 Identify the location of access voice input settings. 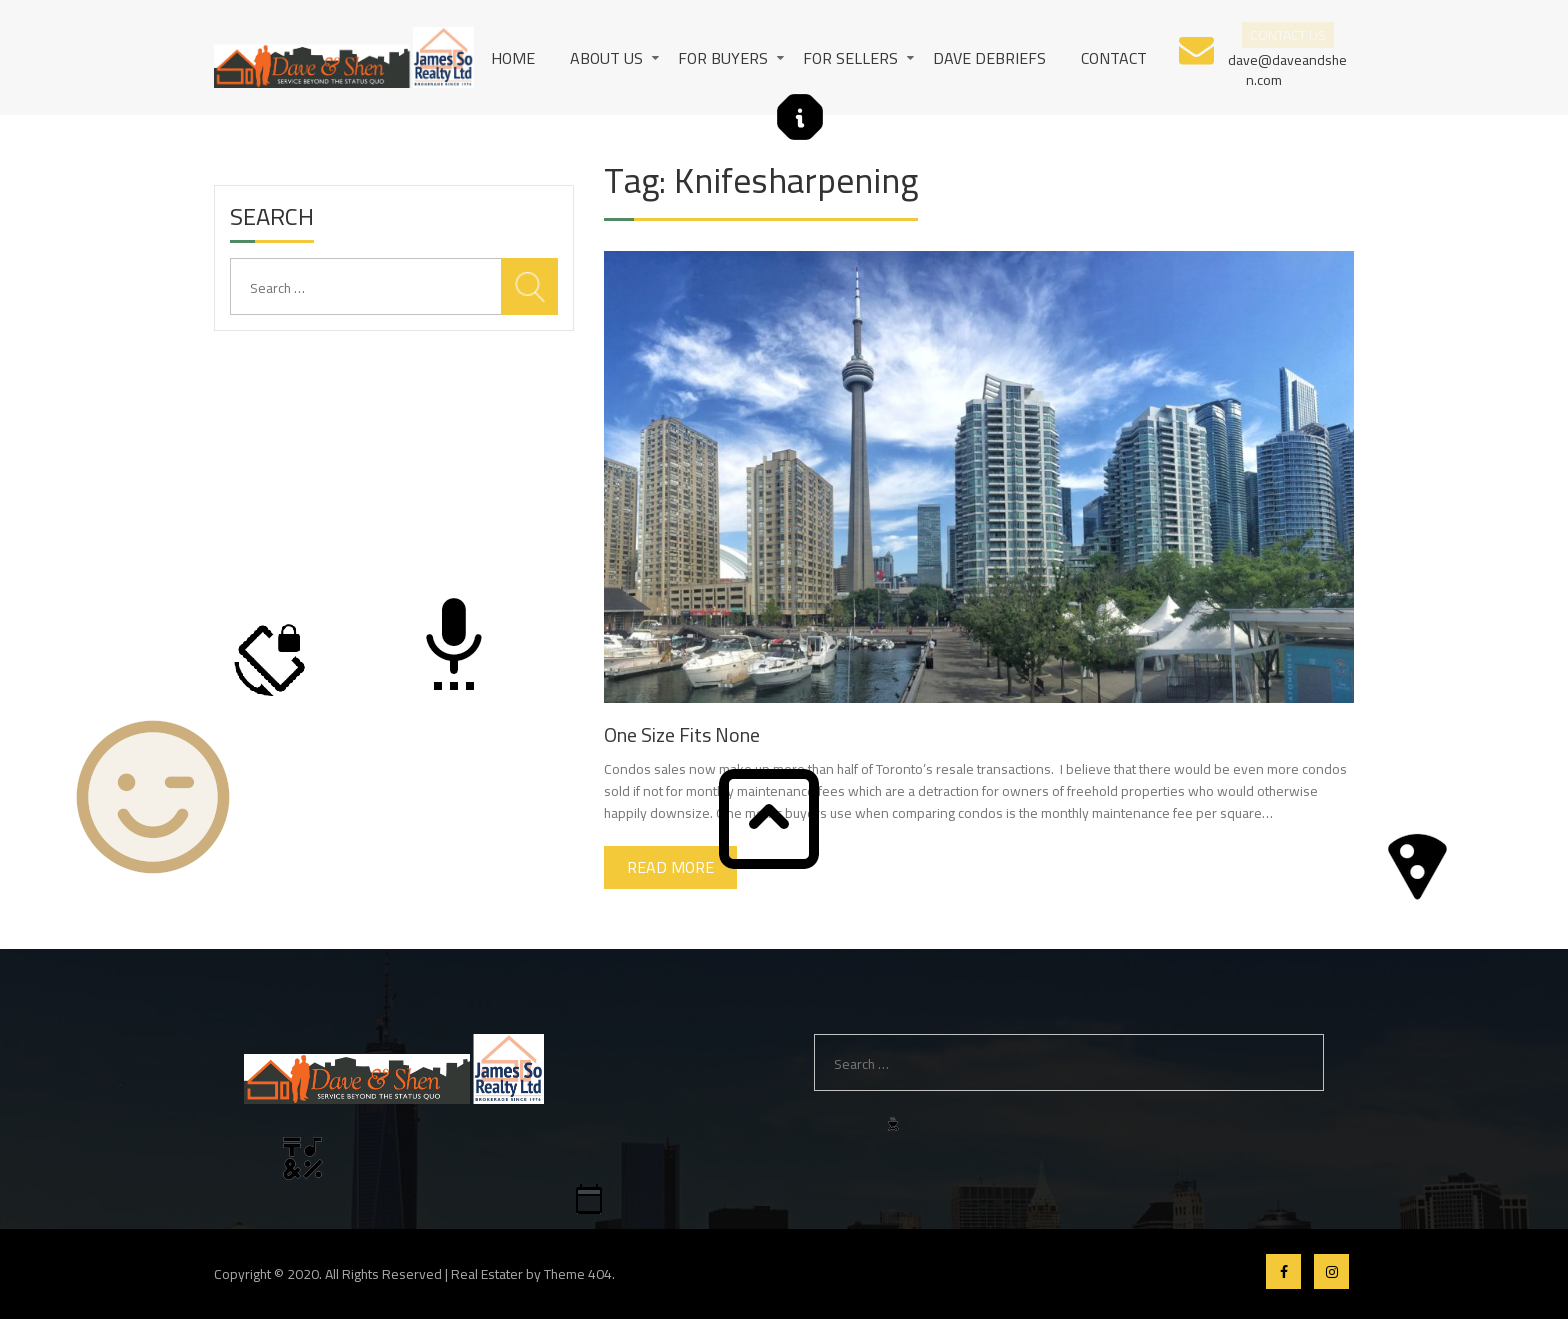
(454, 642).